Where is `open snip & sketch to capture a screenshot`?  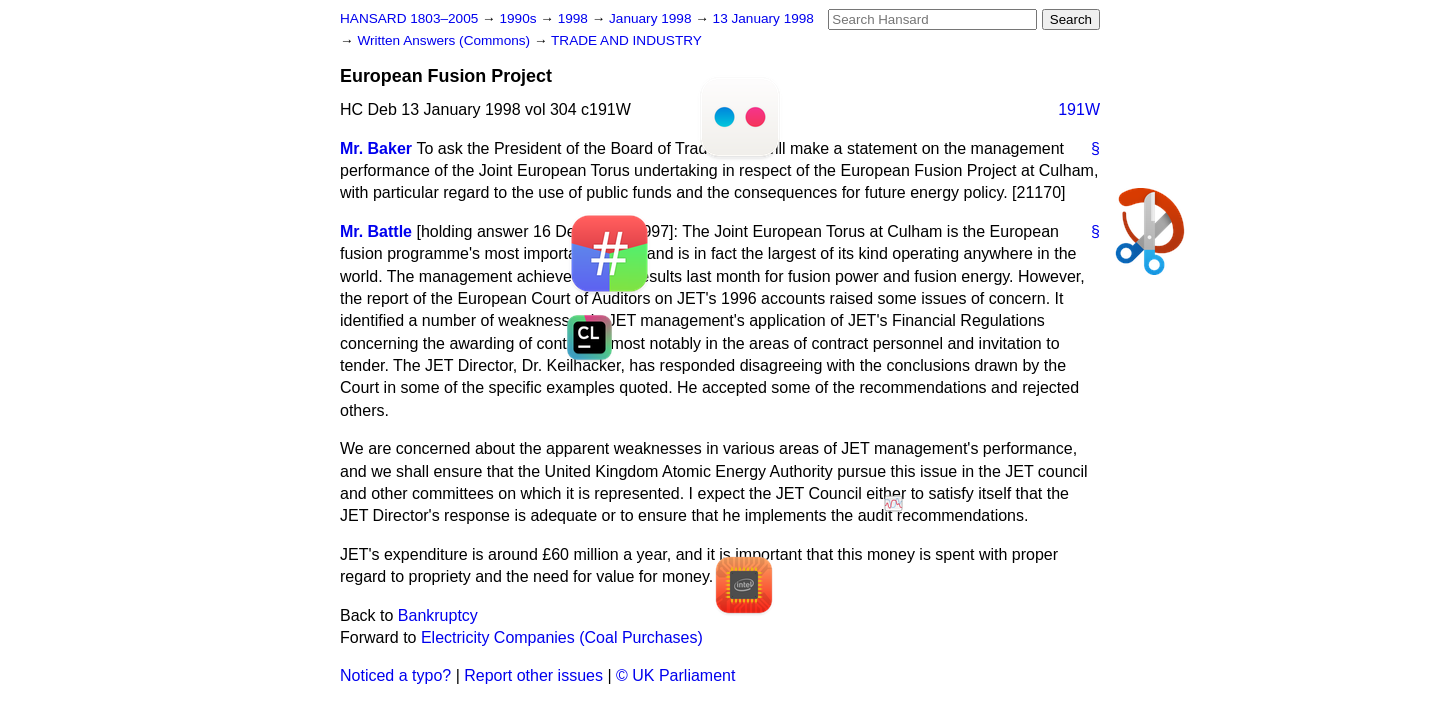
open snip & sketch to capture a screenshot is located at coordinates (1149, 231).